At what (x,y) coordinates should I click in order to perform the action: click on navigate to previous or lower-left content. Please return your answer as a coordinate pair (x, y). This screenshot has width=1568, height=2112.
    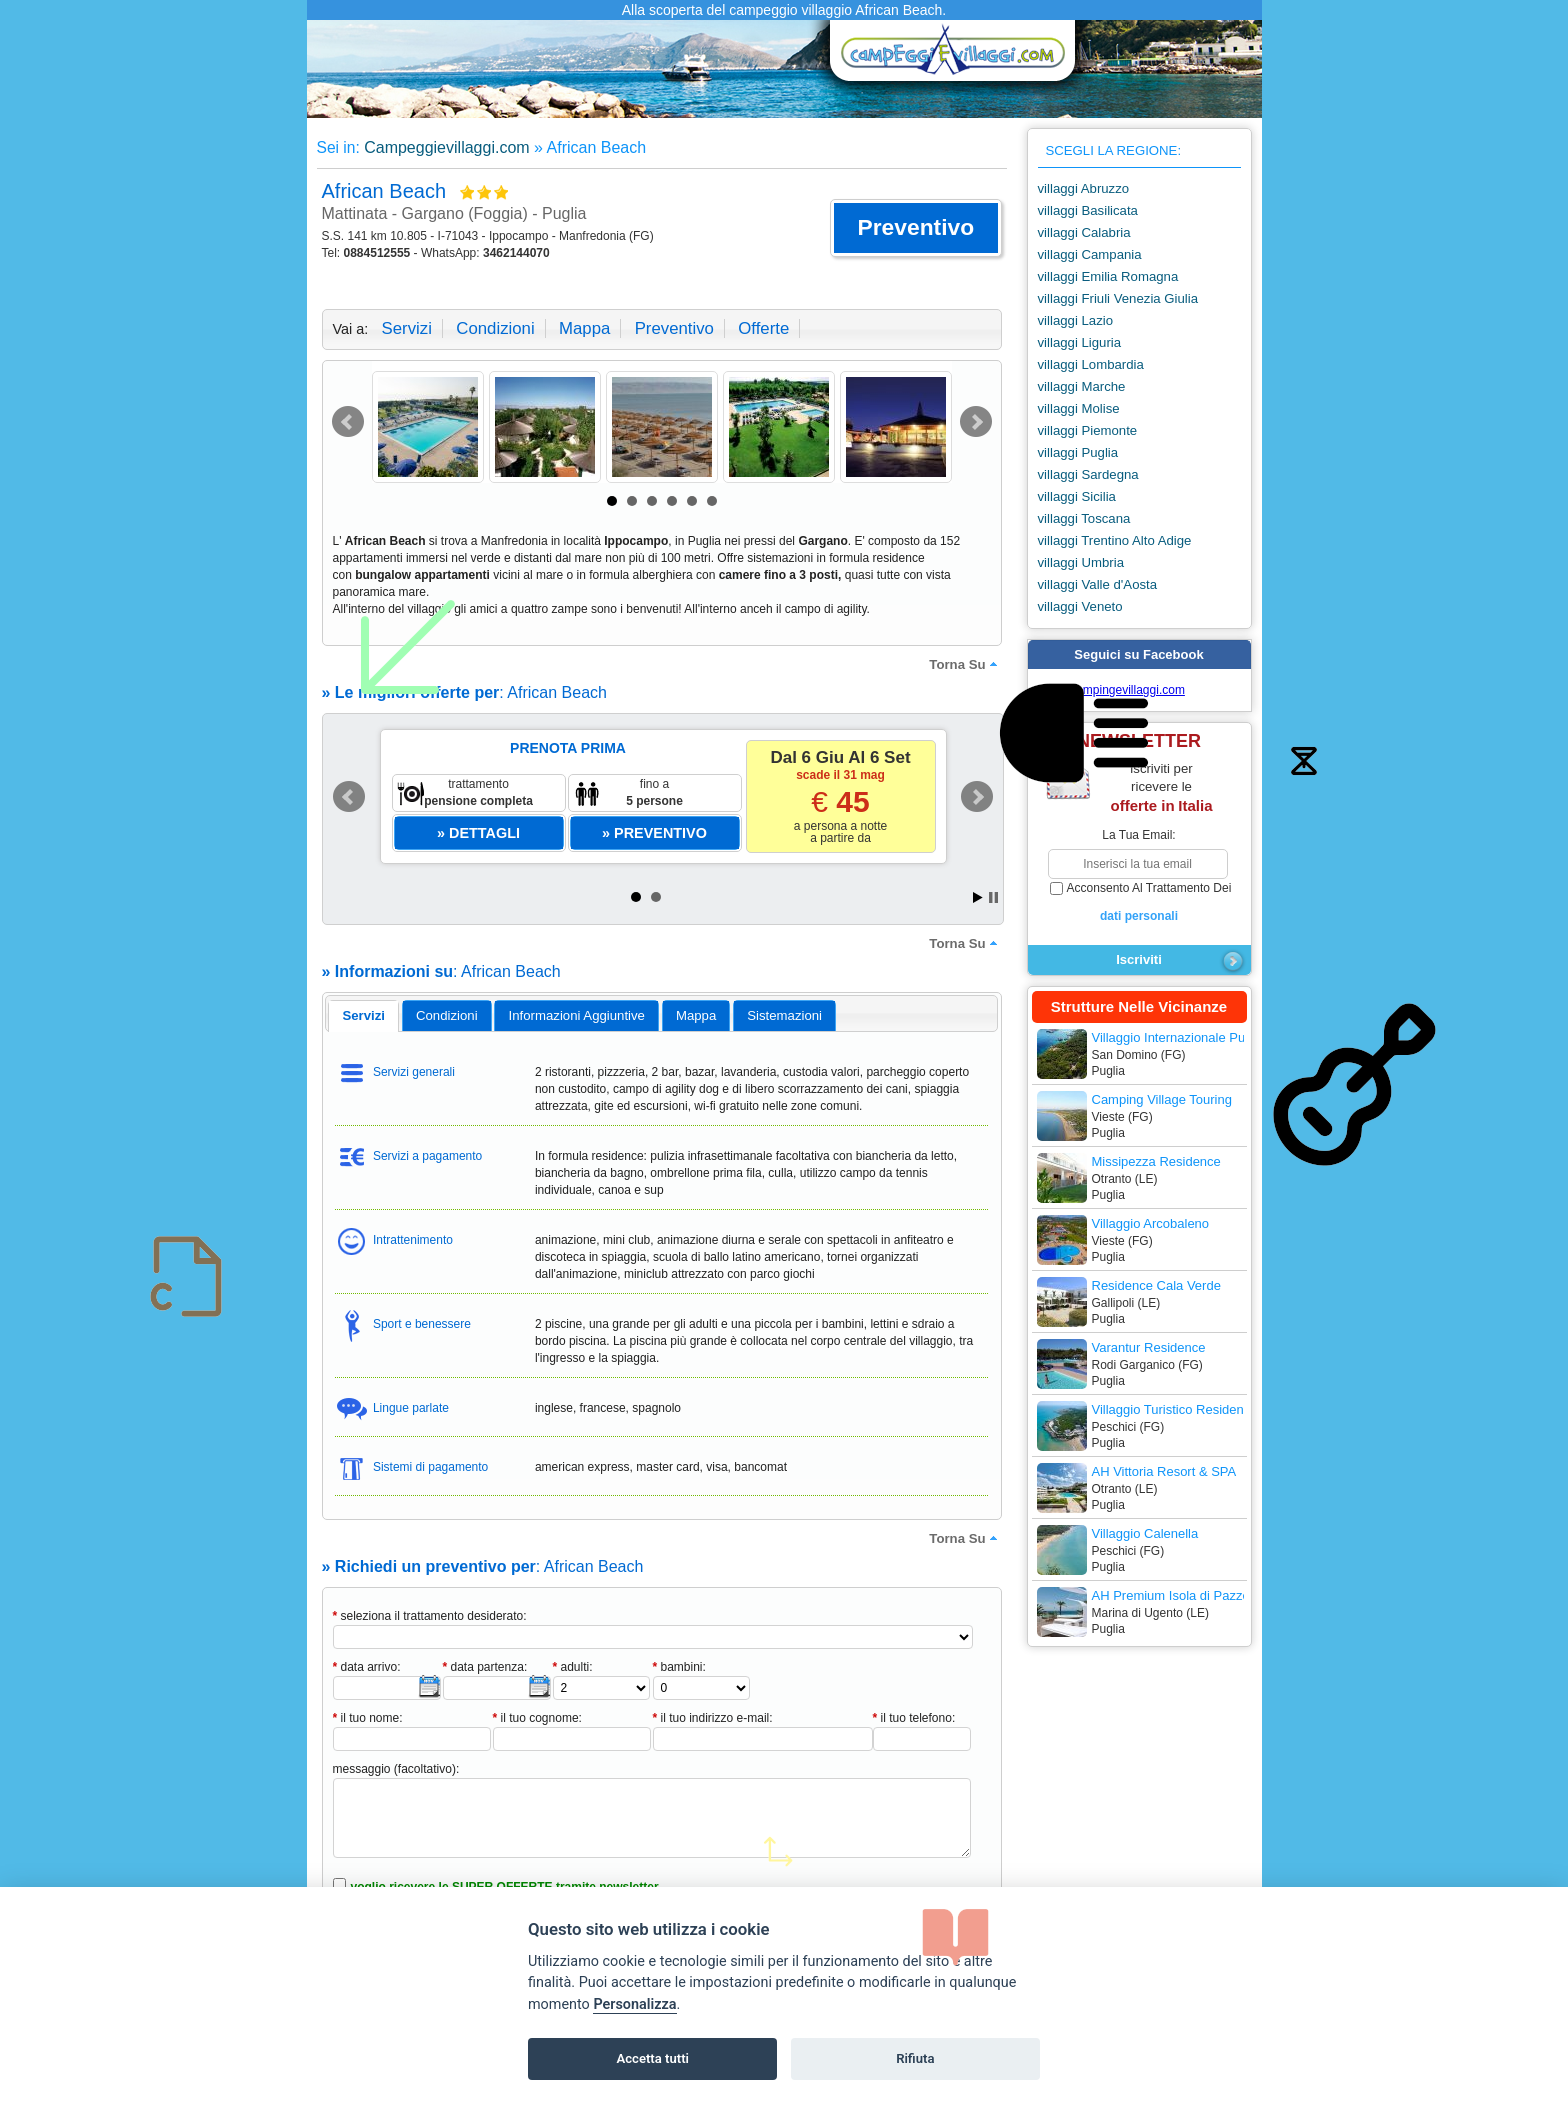
    Looking at the image, I should click on (408, 647).